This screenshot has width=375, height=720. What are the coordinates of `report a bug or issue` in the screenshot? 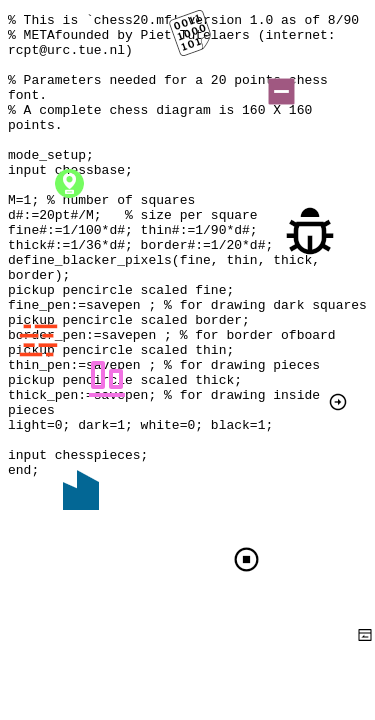 It's located at (310, 231).